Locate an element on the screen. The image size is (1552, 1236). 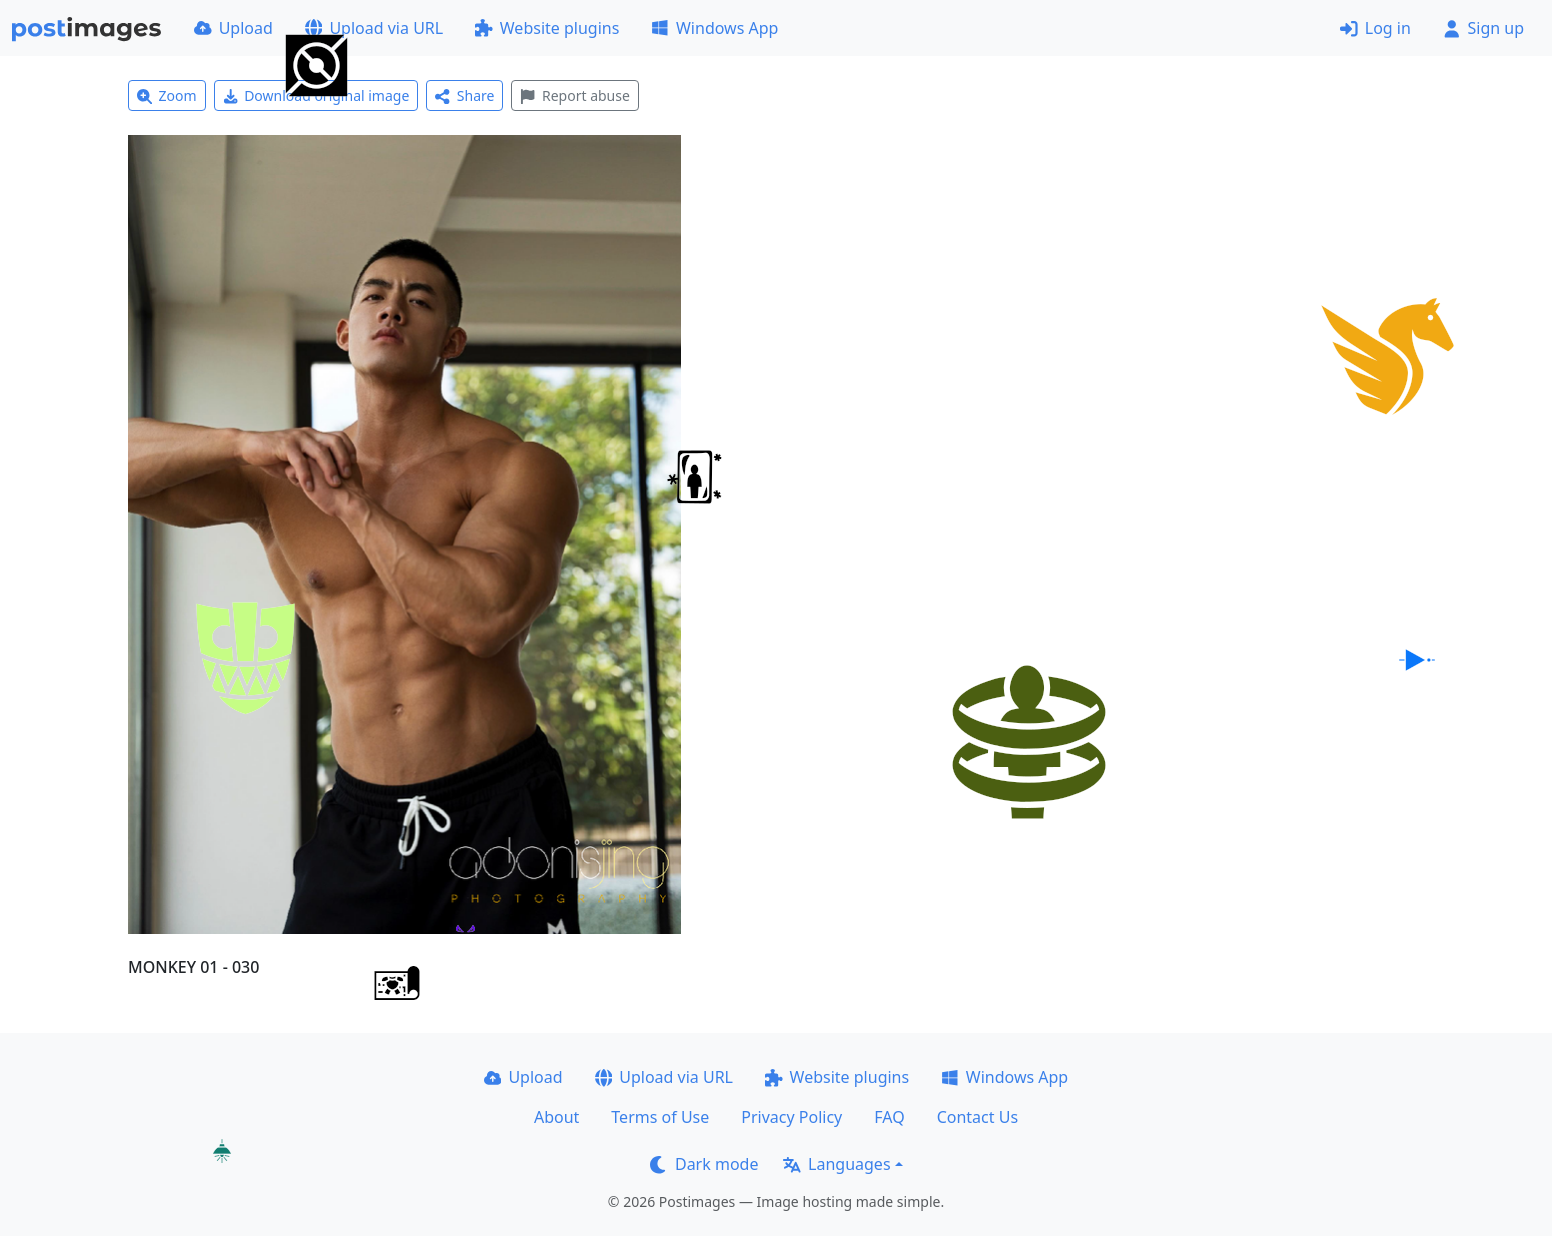
represents a NOT logic gate in circuit design is located at coordinates (1417, 660).